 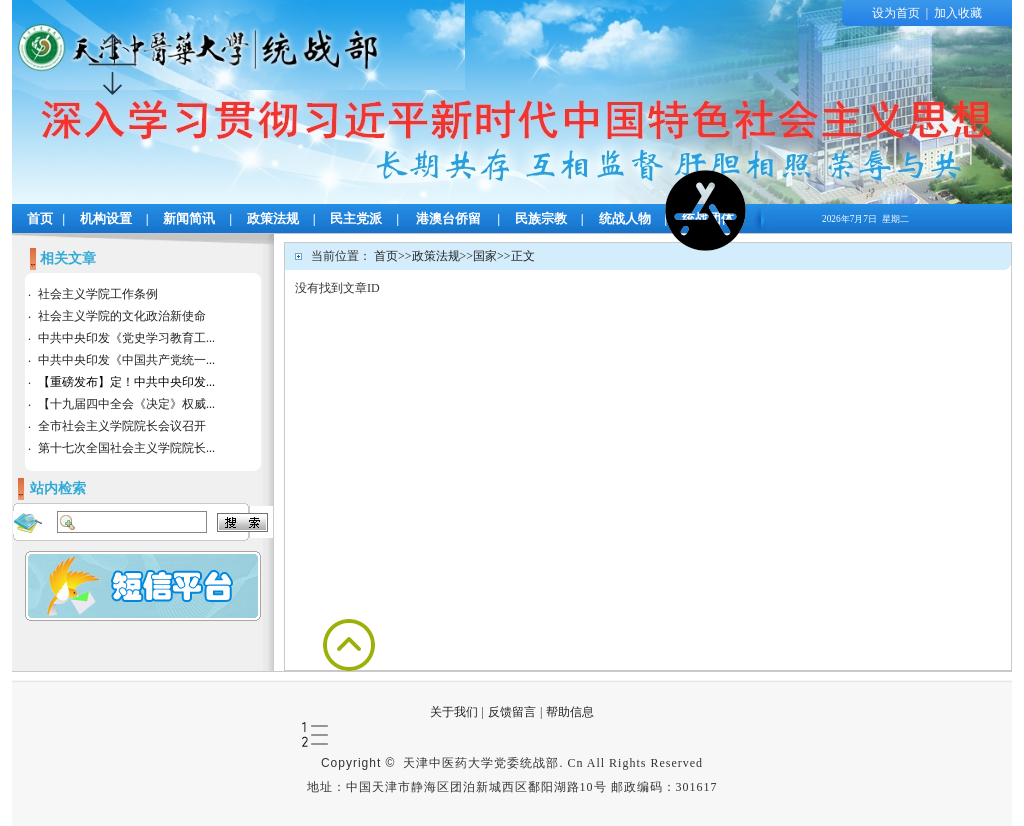 What do you see at coordinates (315, 735) in the screenshot?
I see `create a numbered list` at bounding box center [315, 735].